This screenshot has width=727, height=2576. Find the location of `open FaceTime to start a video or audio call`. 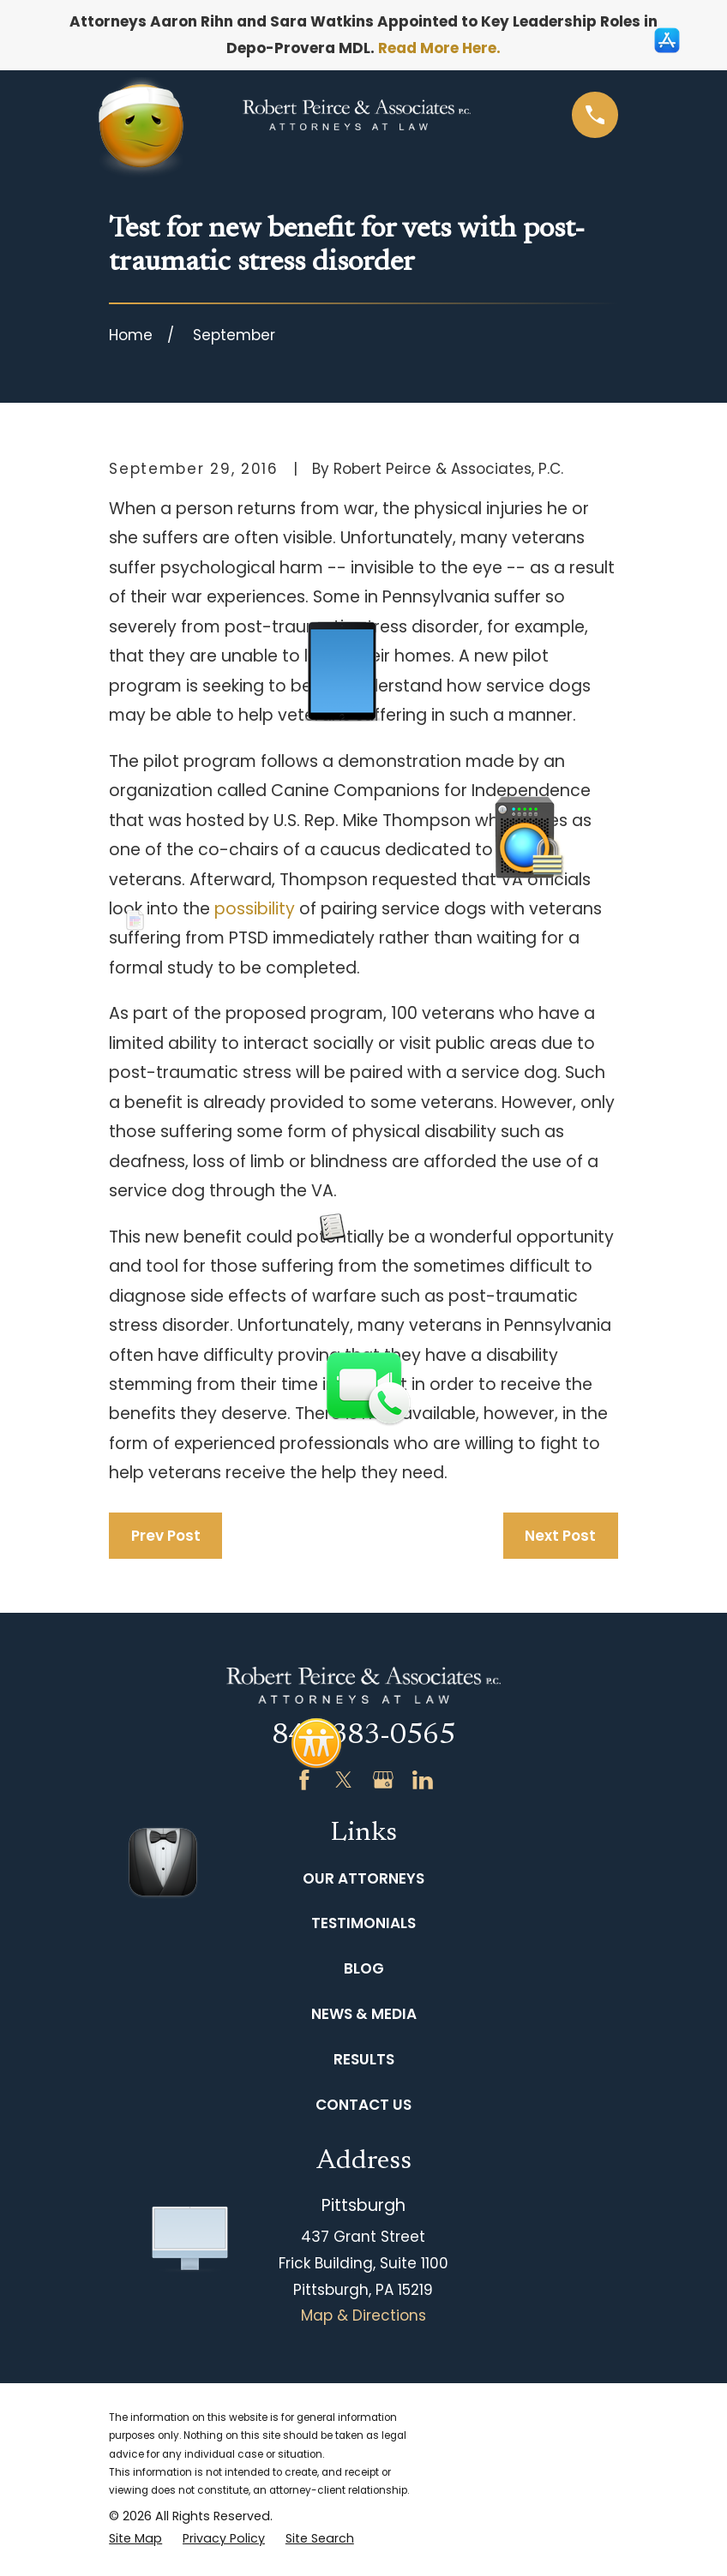

open FaceTime to start a video or audio call is located at coordinates (366, 1387).